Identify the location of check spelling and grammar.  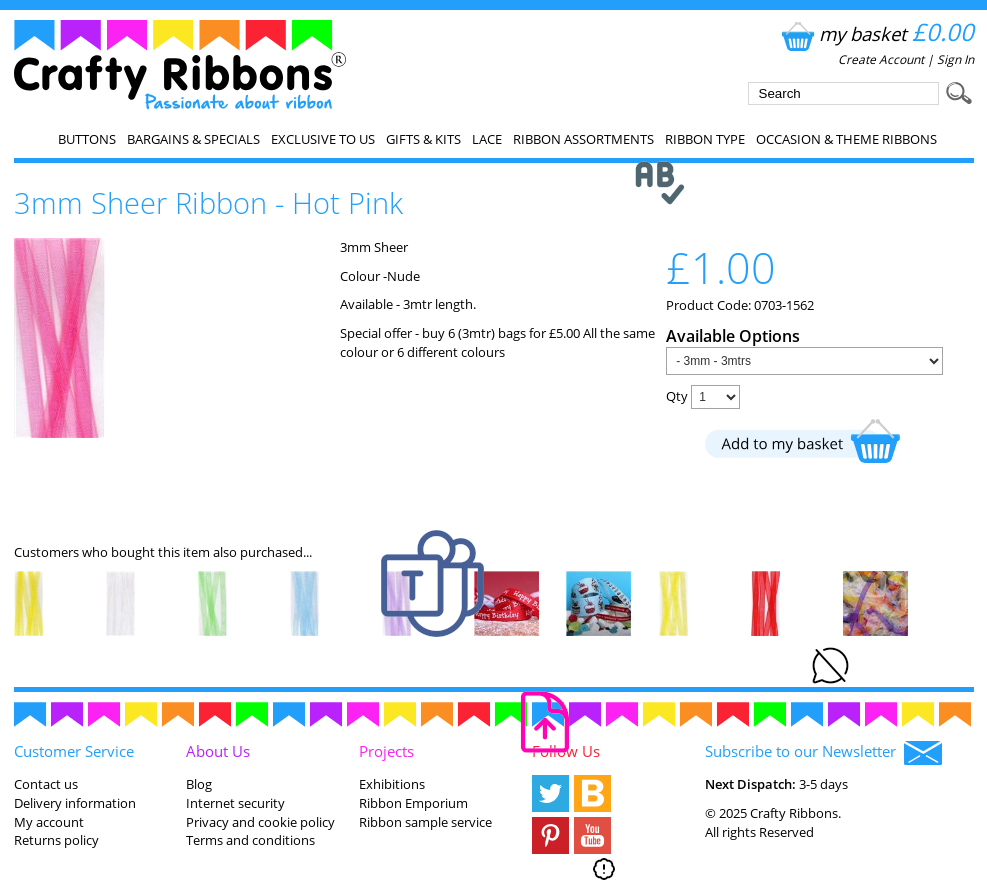
(658, 181).